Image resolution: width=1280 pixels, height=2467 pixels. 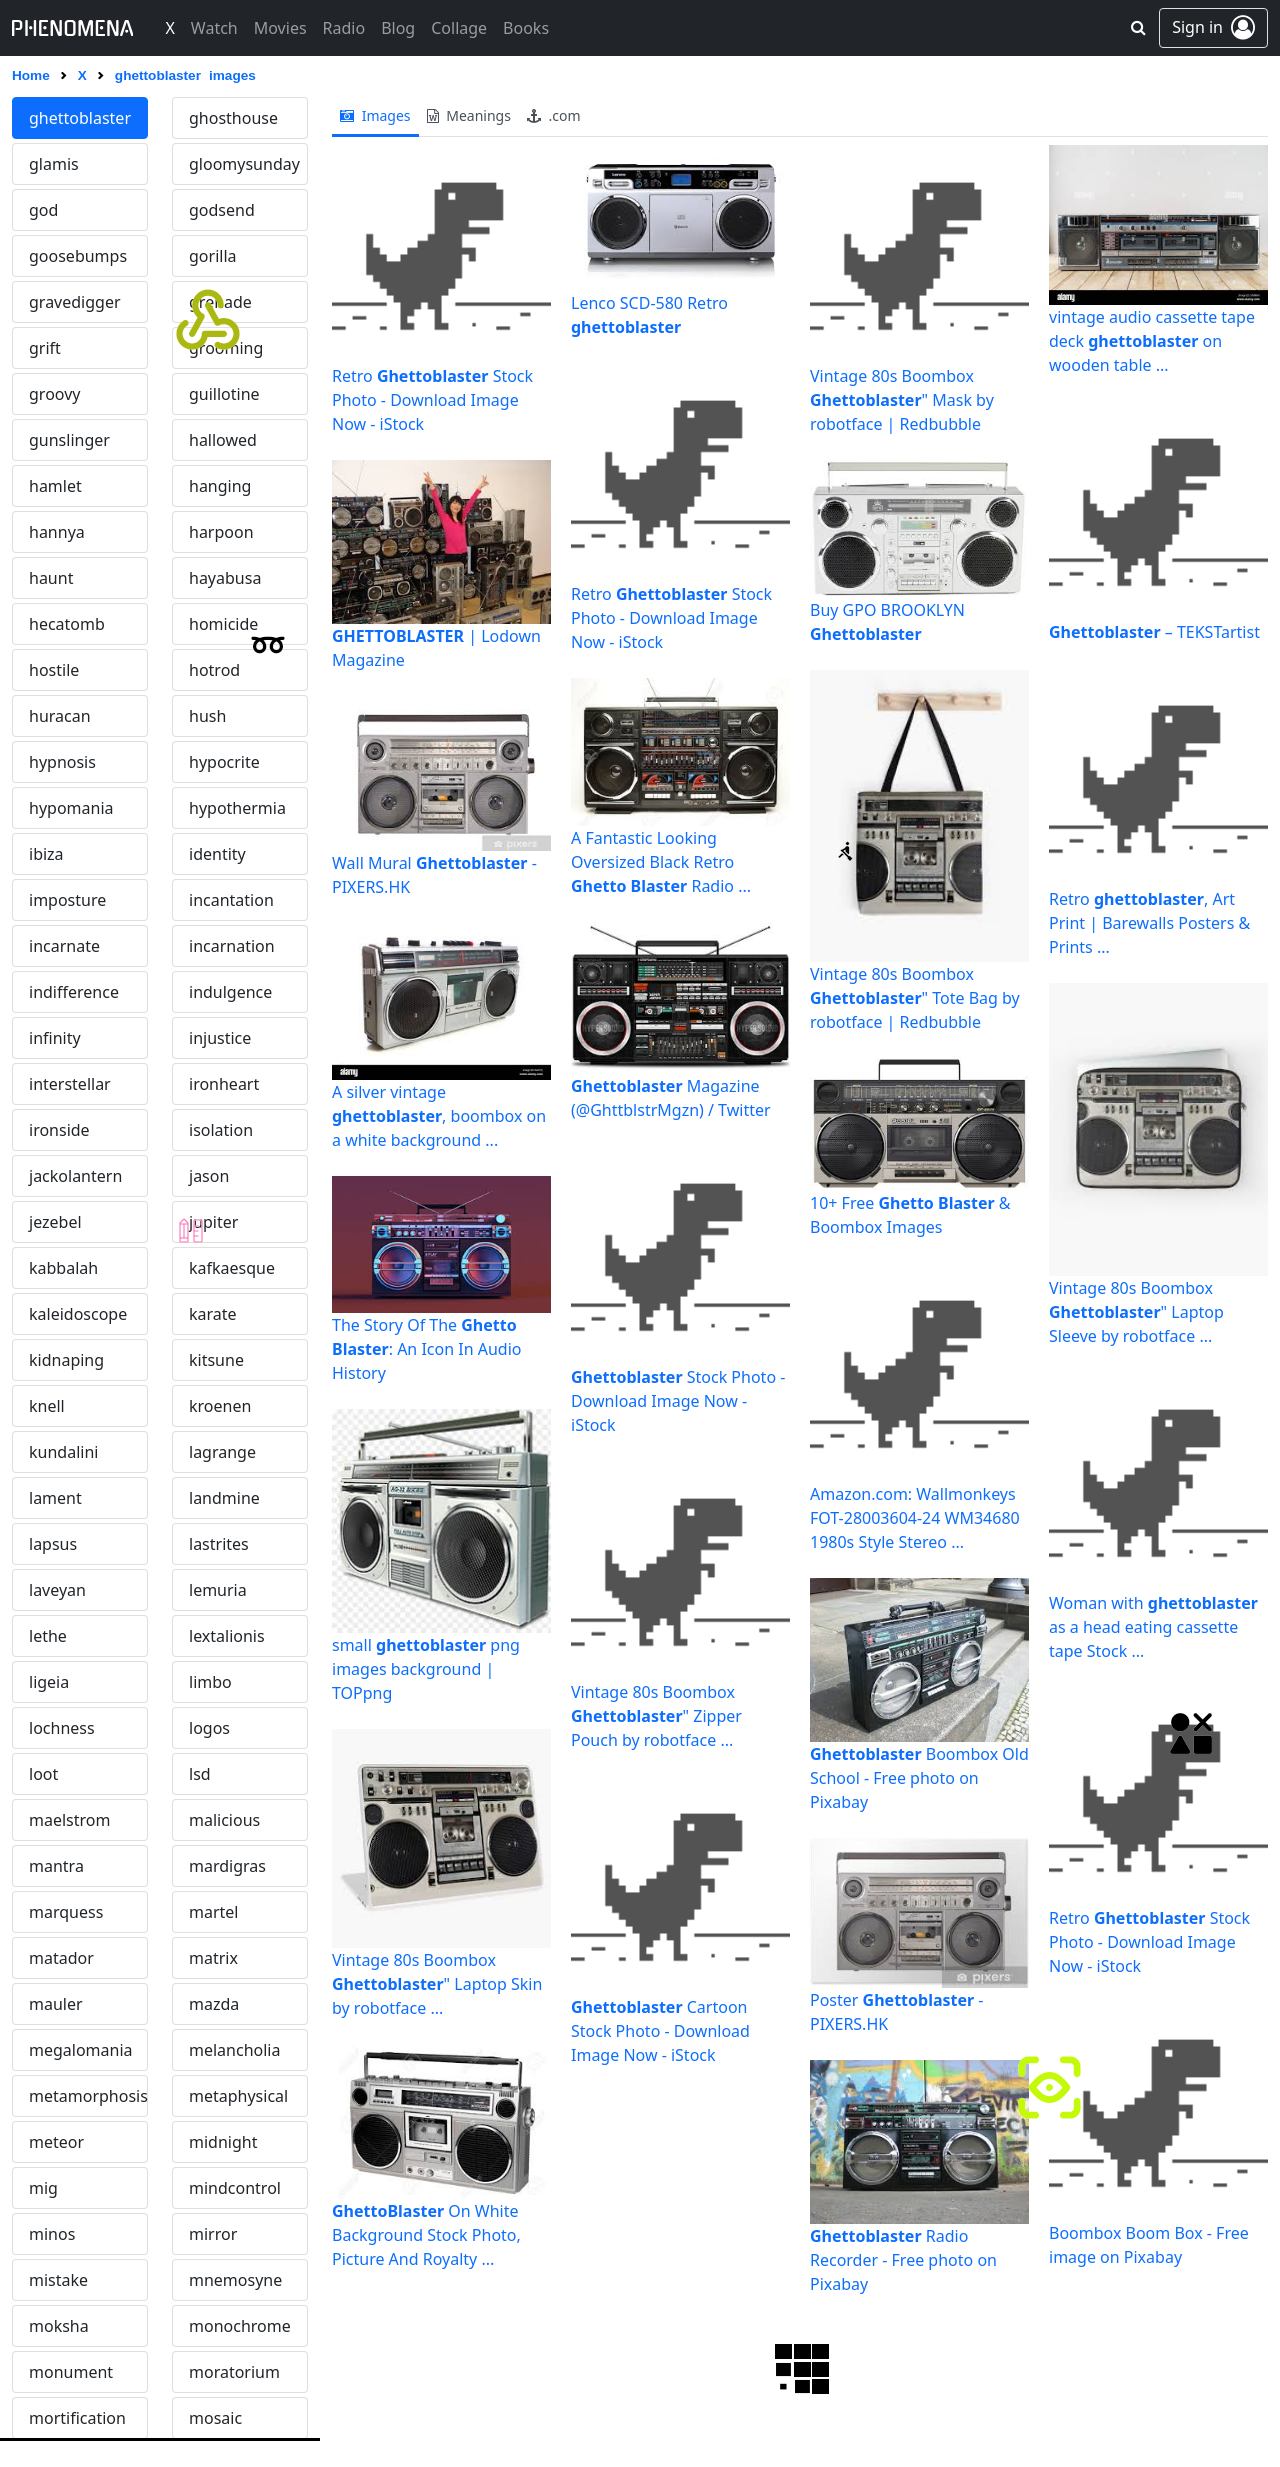 I want to click on scan with eye recognition, so click(x=1049, y=2087).